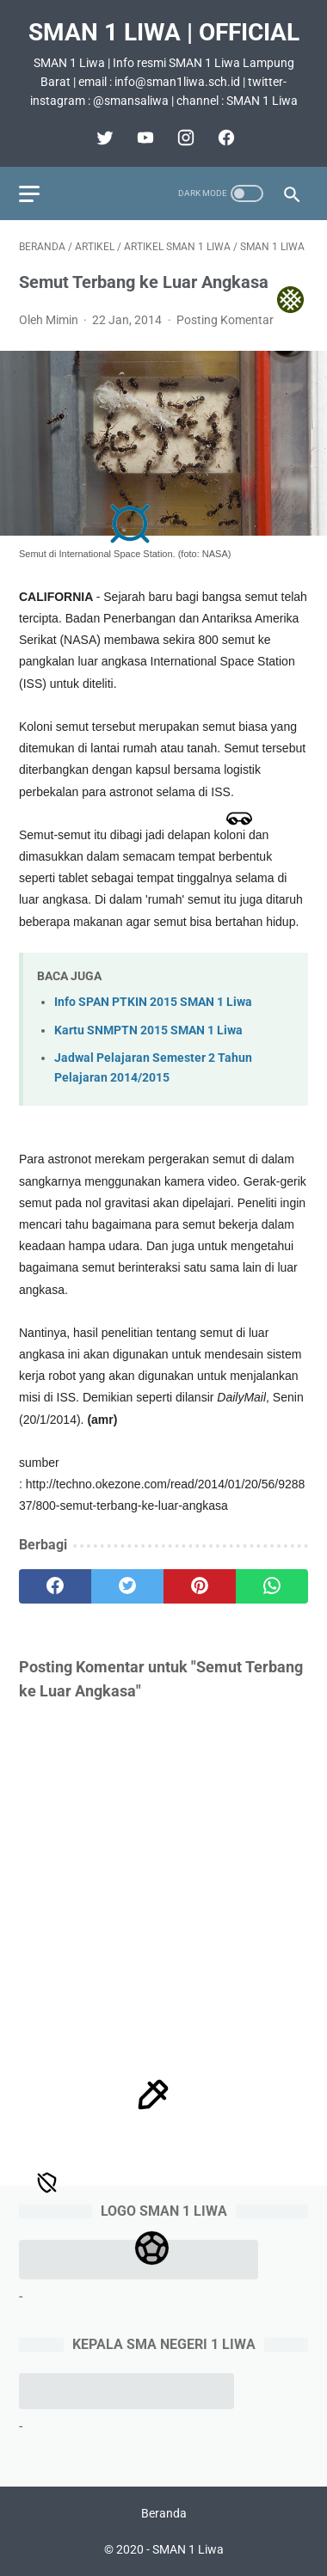 The width and height of the screenshot is (327, 2576). I want to click on select a color from the canvas, so click(153, 2095).